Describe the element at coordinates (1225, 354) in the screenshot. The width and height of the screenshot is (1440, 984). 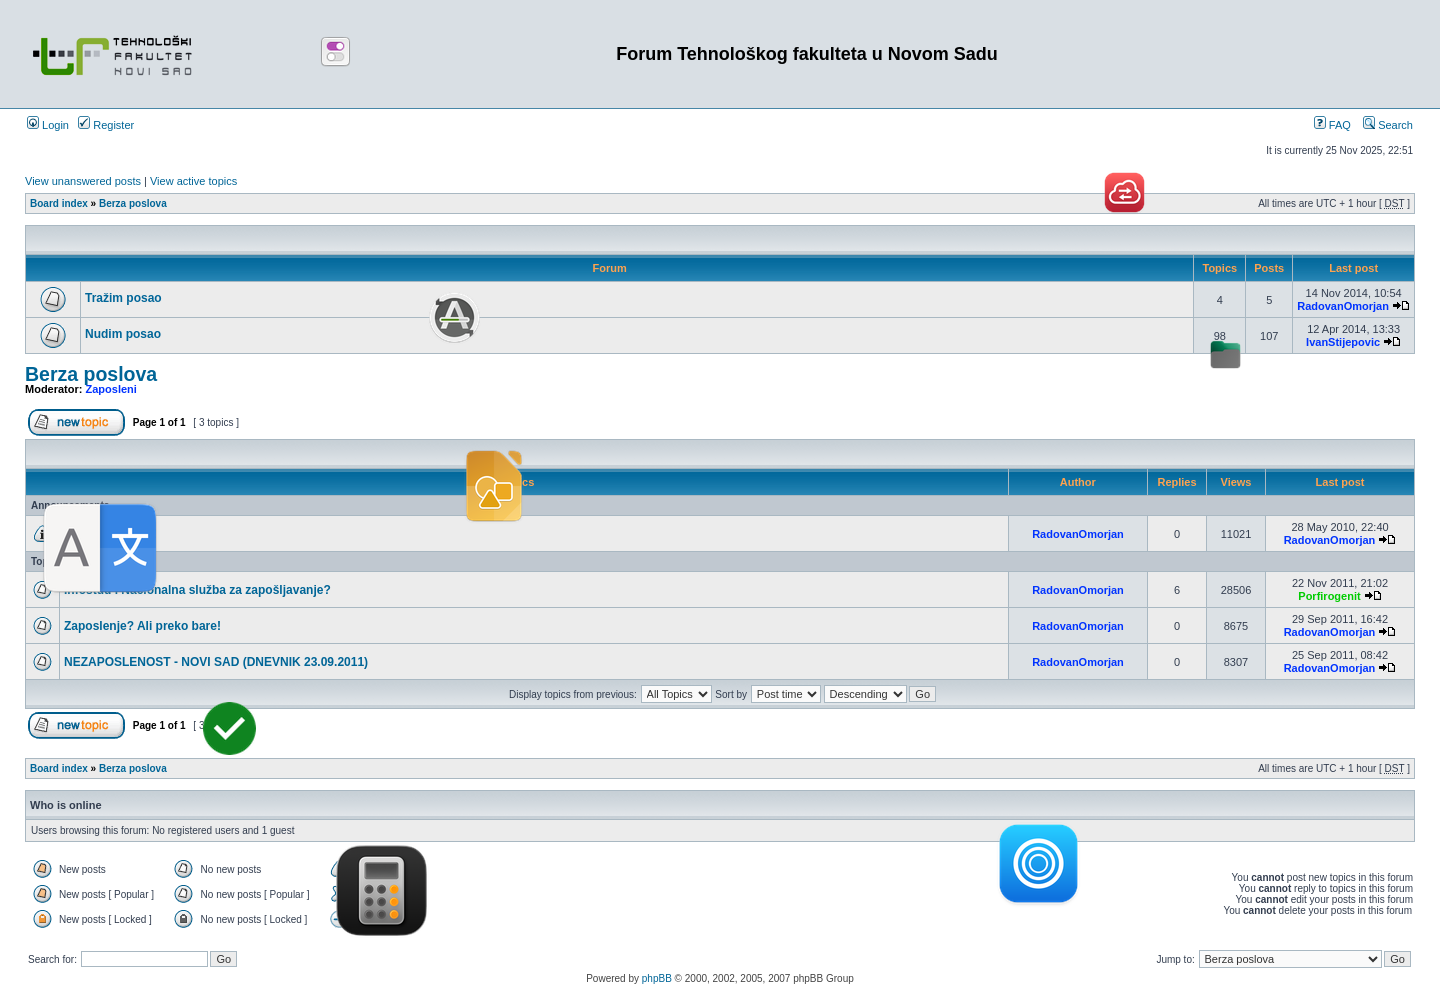
I see `open folder containing files` at that location.